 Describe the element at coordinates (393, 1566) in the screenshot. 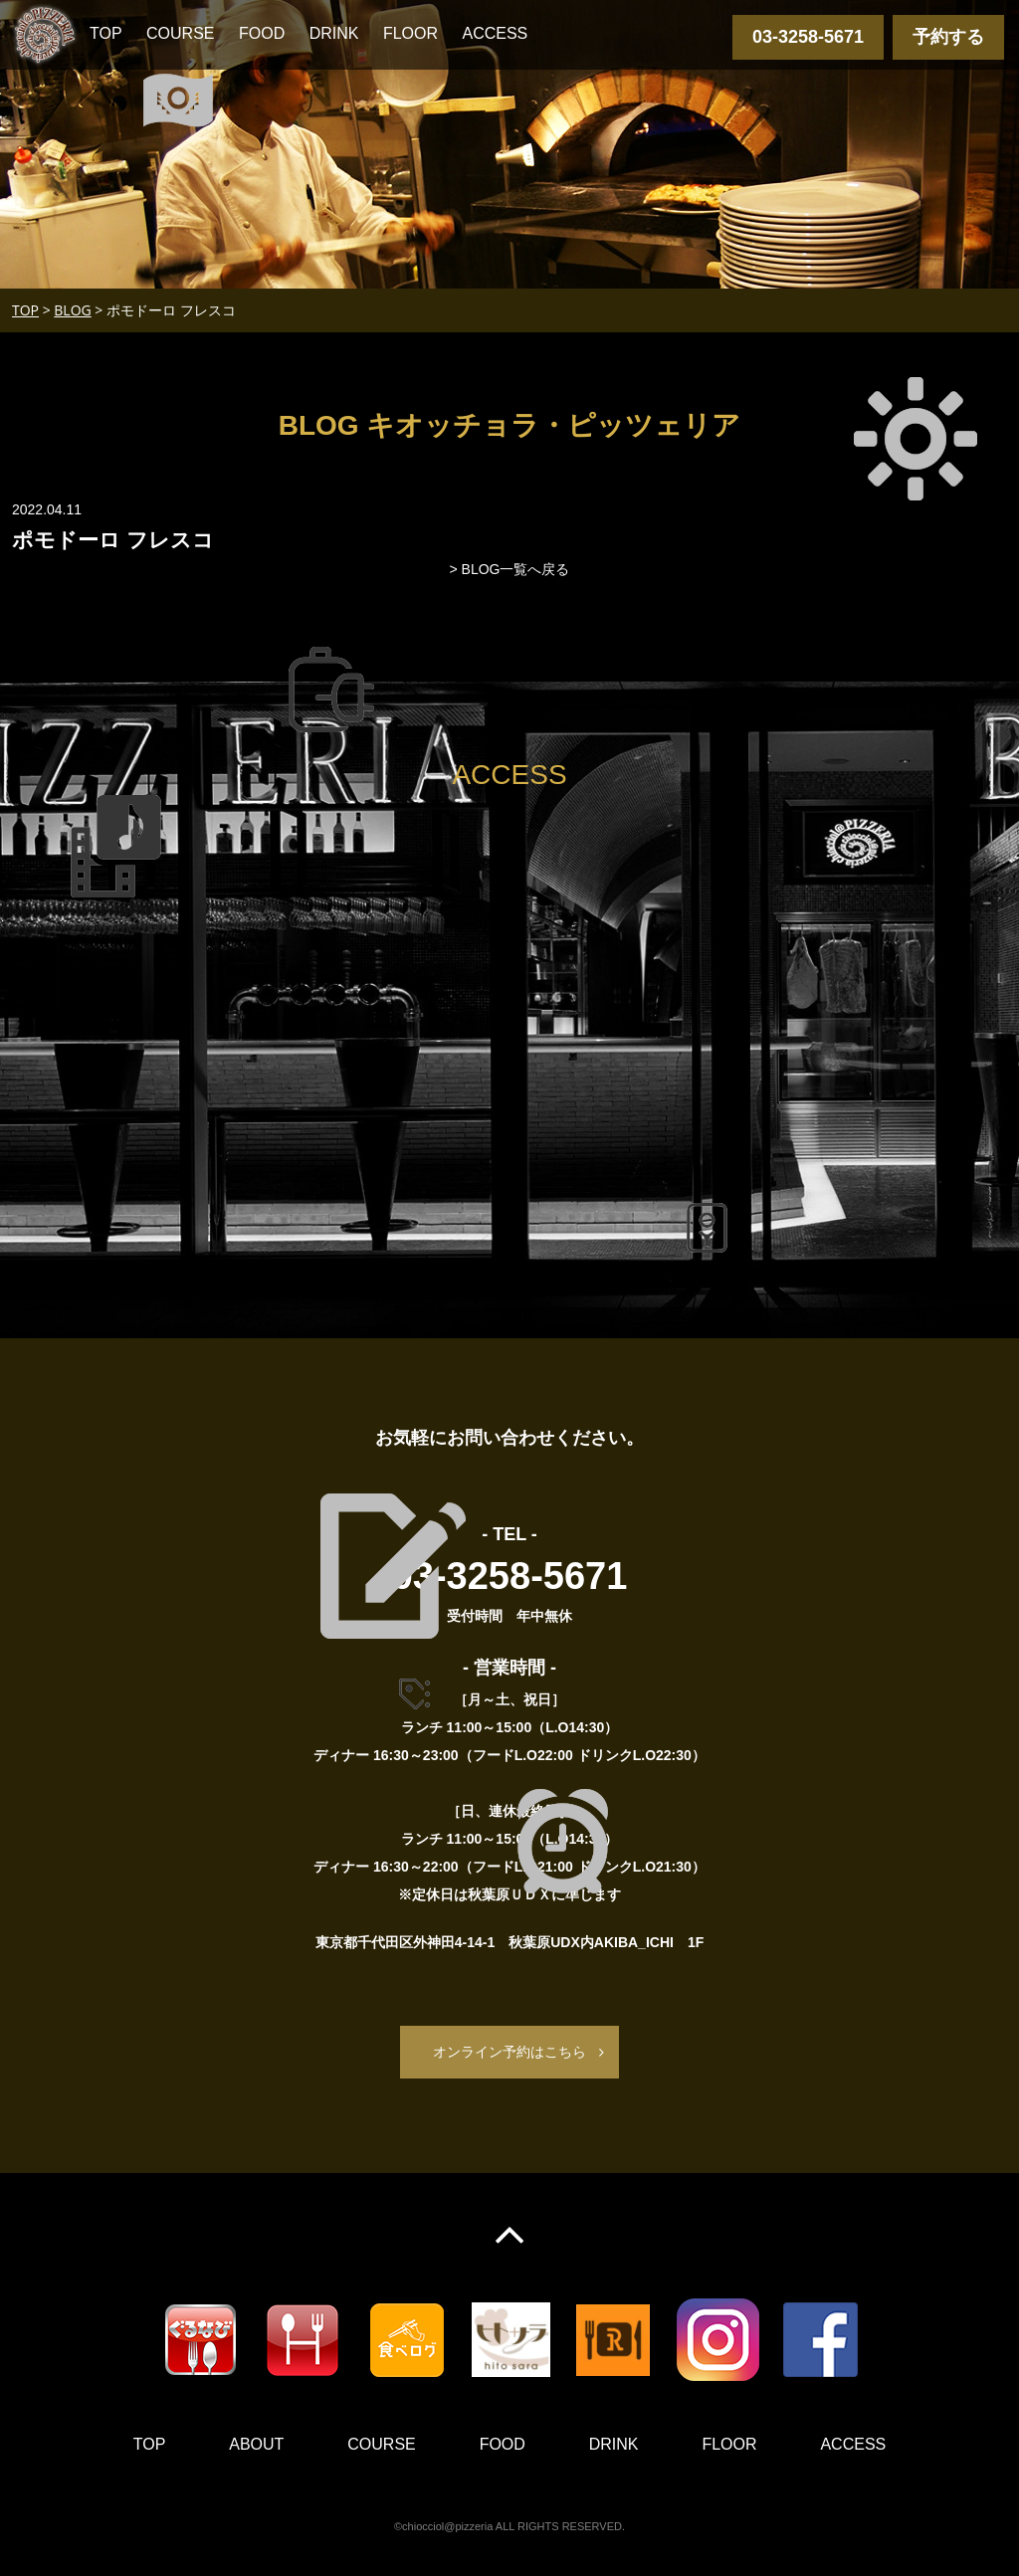

I see `open the text editor application` at that location.